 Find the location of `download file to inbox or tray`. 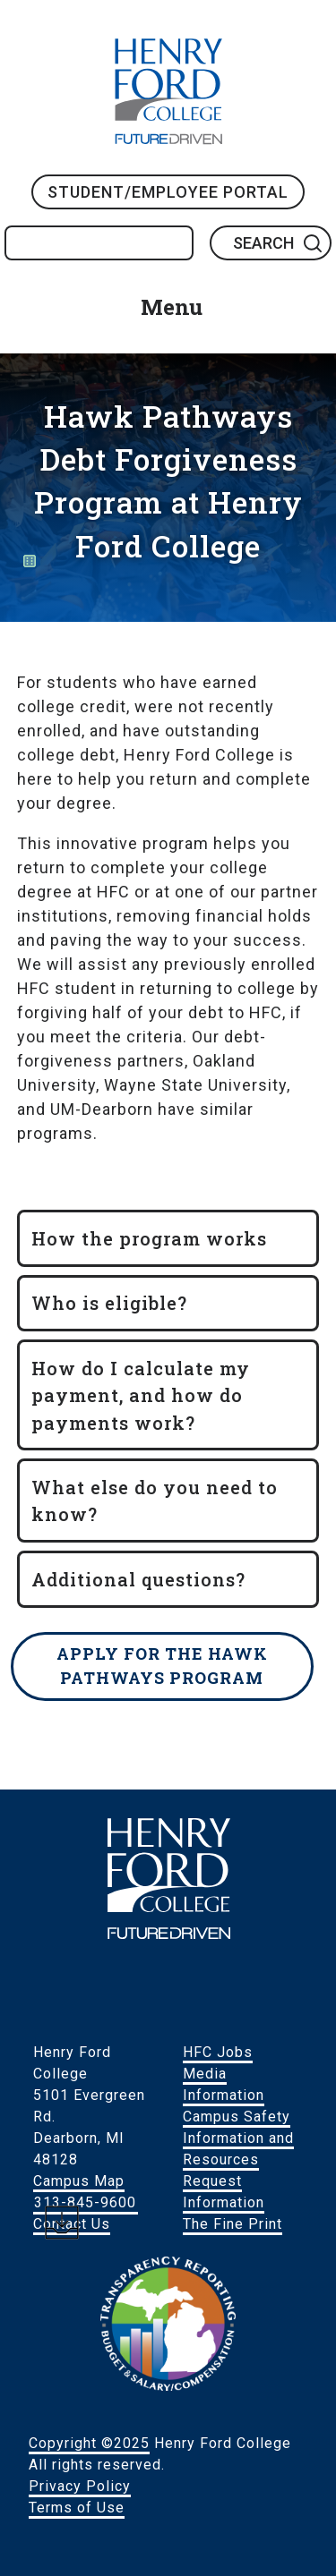

download file to inbox or tray is located at coordinates (62, 2223).